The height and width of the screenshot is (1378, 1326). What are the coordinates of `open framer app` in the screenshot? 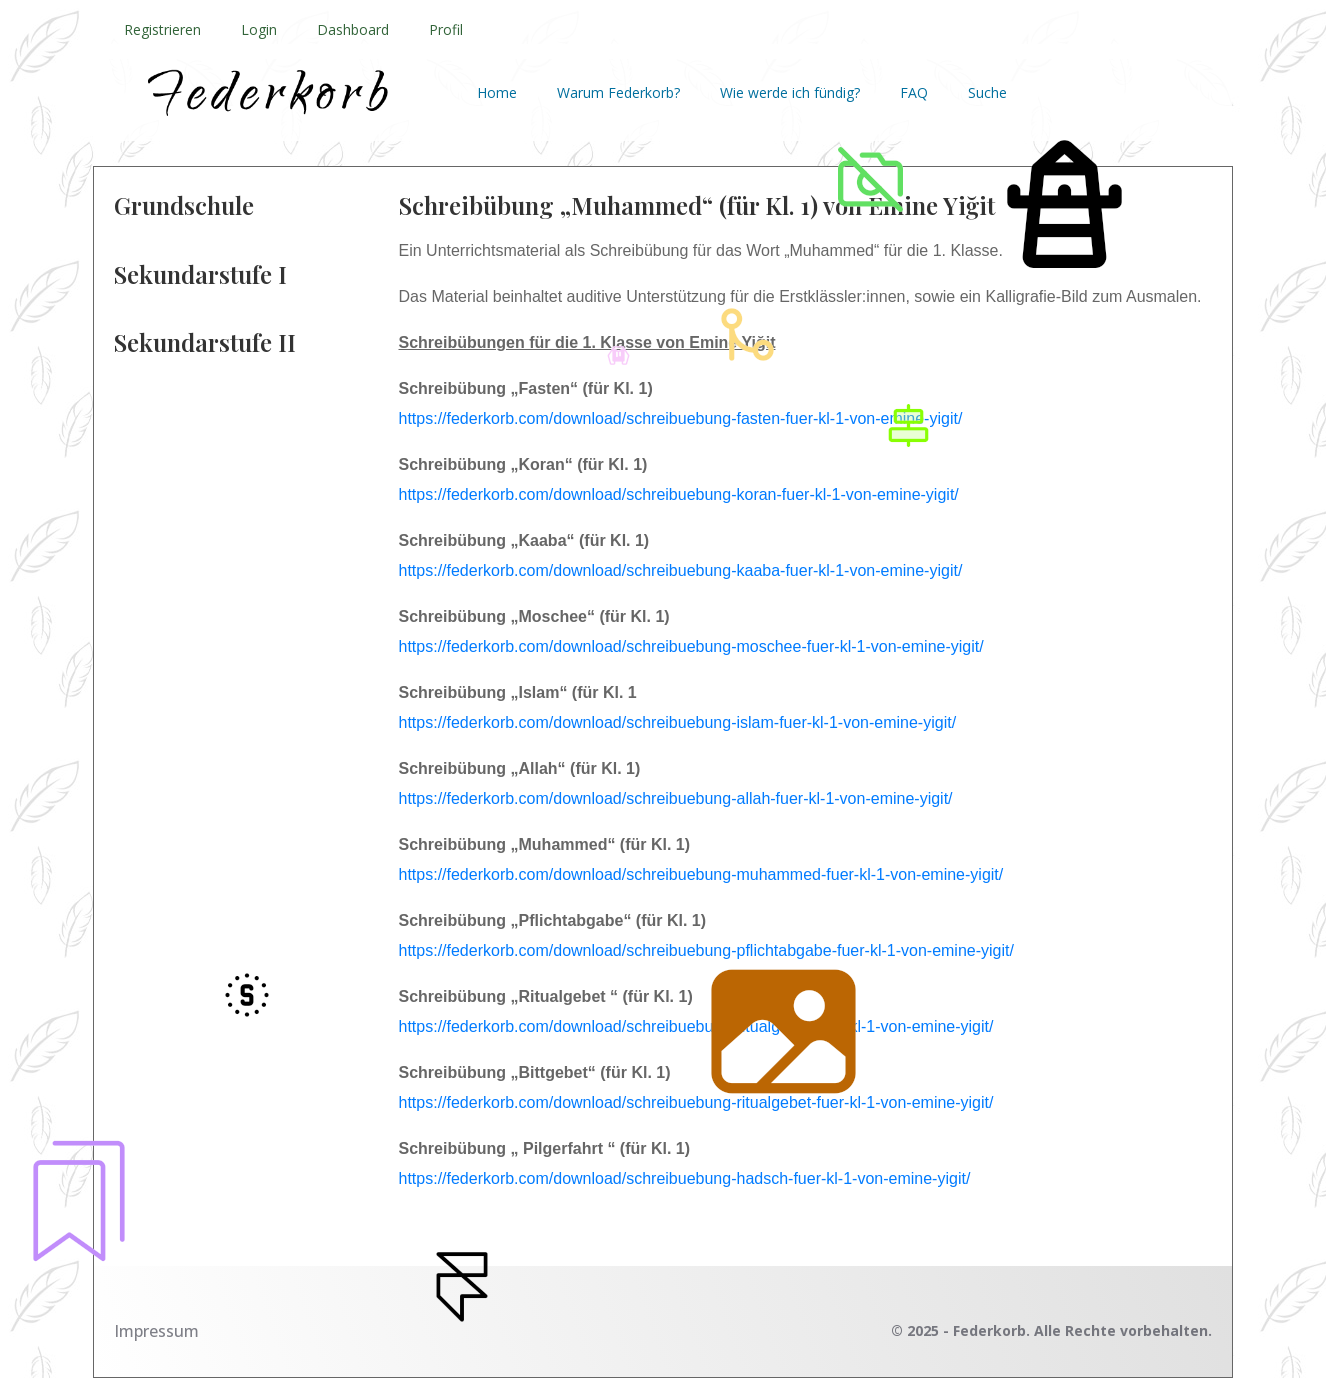 It's located at (462, 1283).